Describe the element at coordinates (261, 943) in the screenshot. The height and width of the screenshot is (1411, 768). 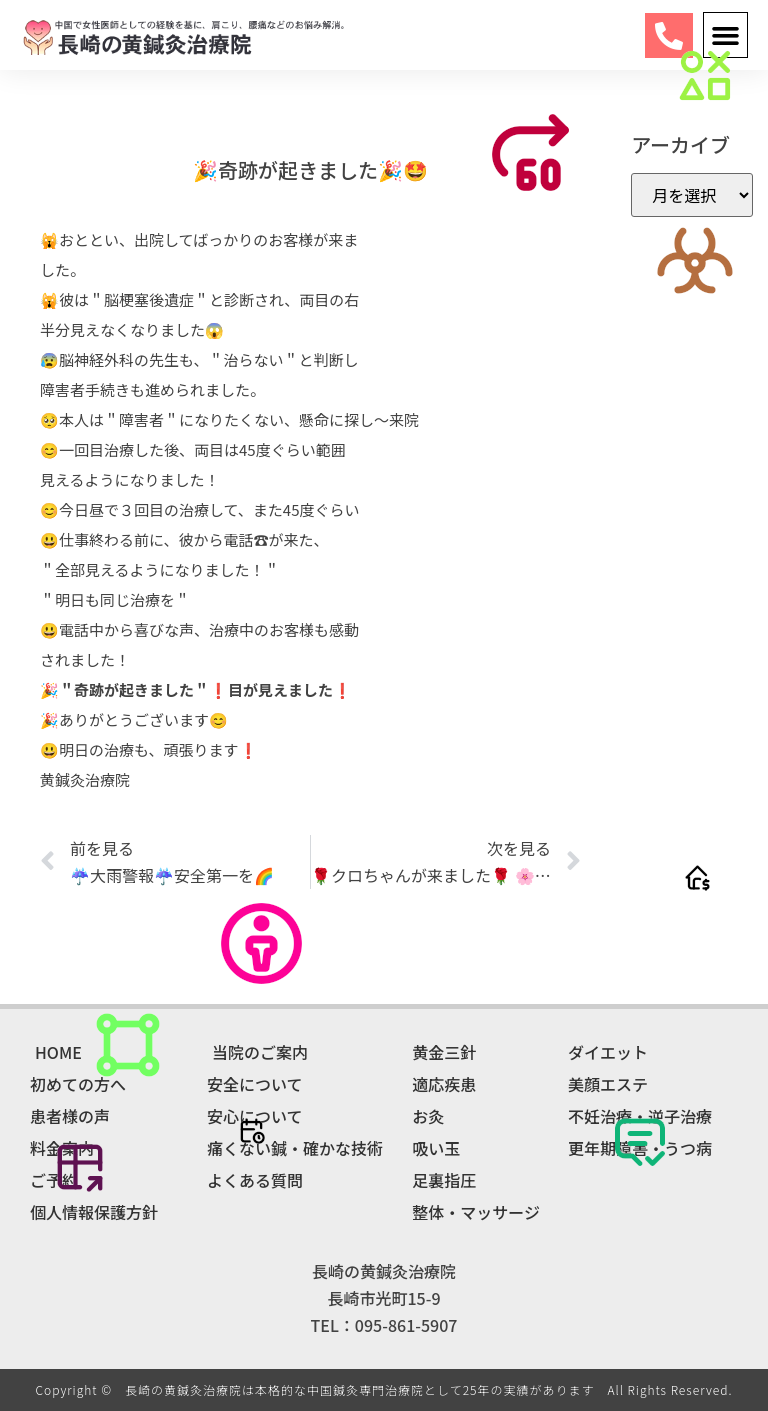
I see `indicates creative commons attribution license required` at that location.